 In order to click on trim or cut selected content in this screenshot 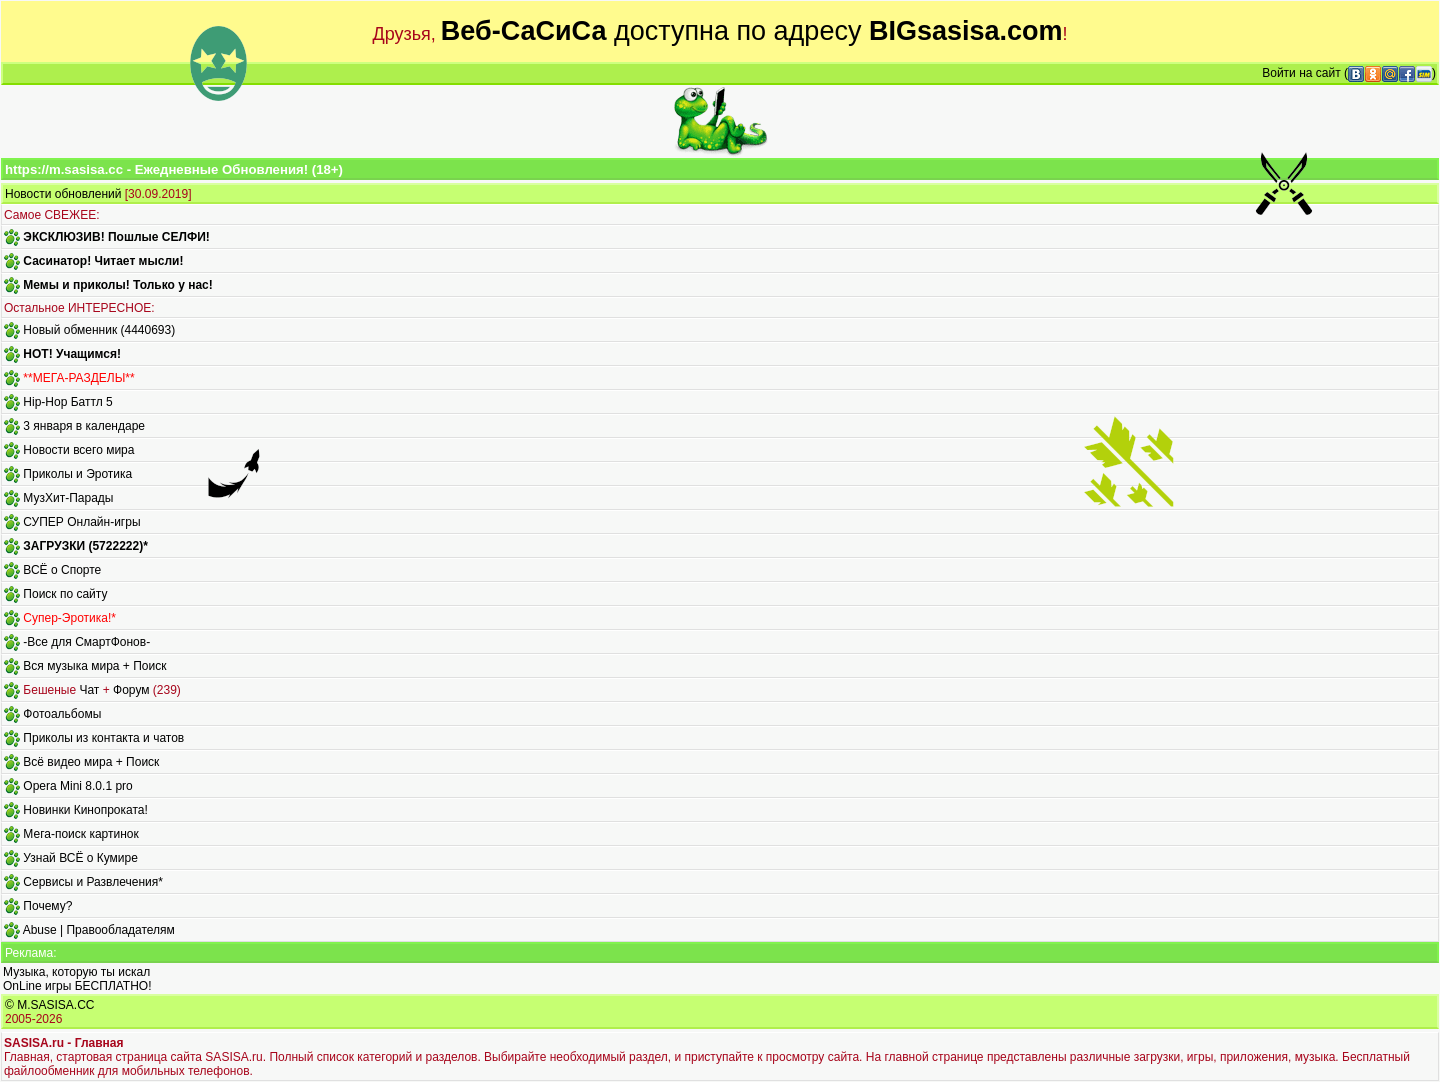, I will do `click(1284, 183)`.